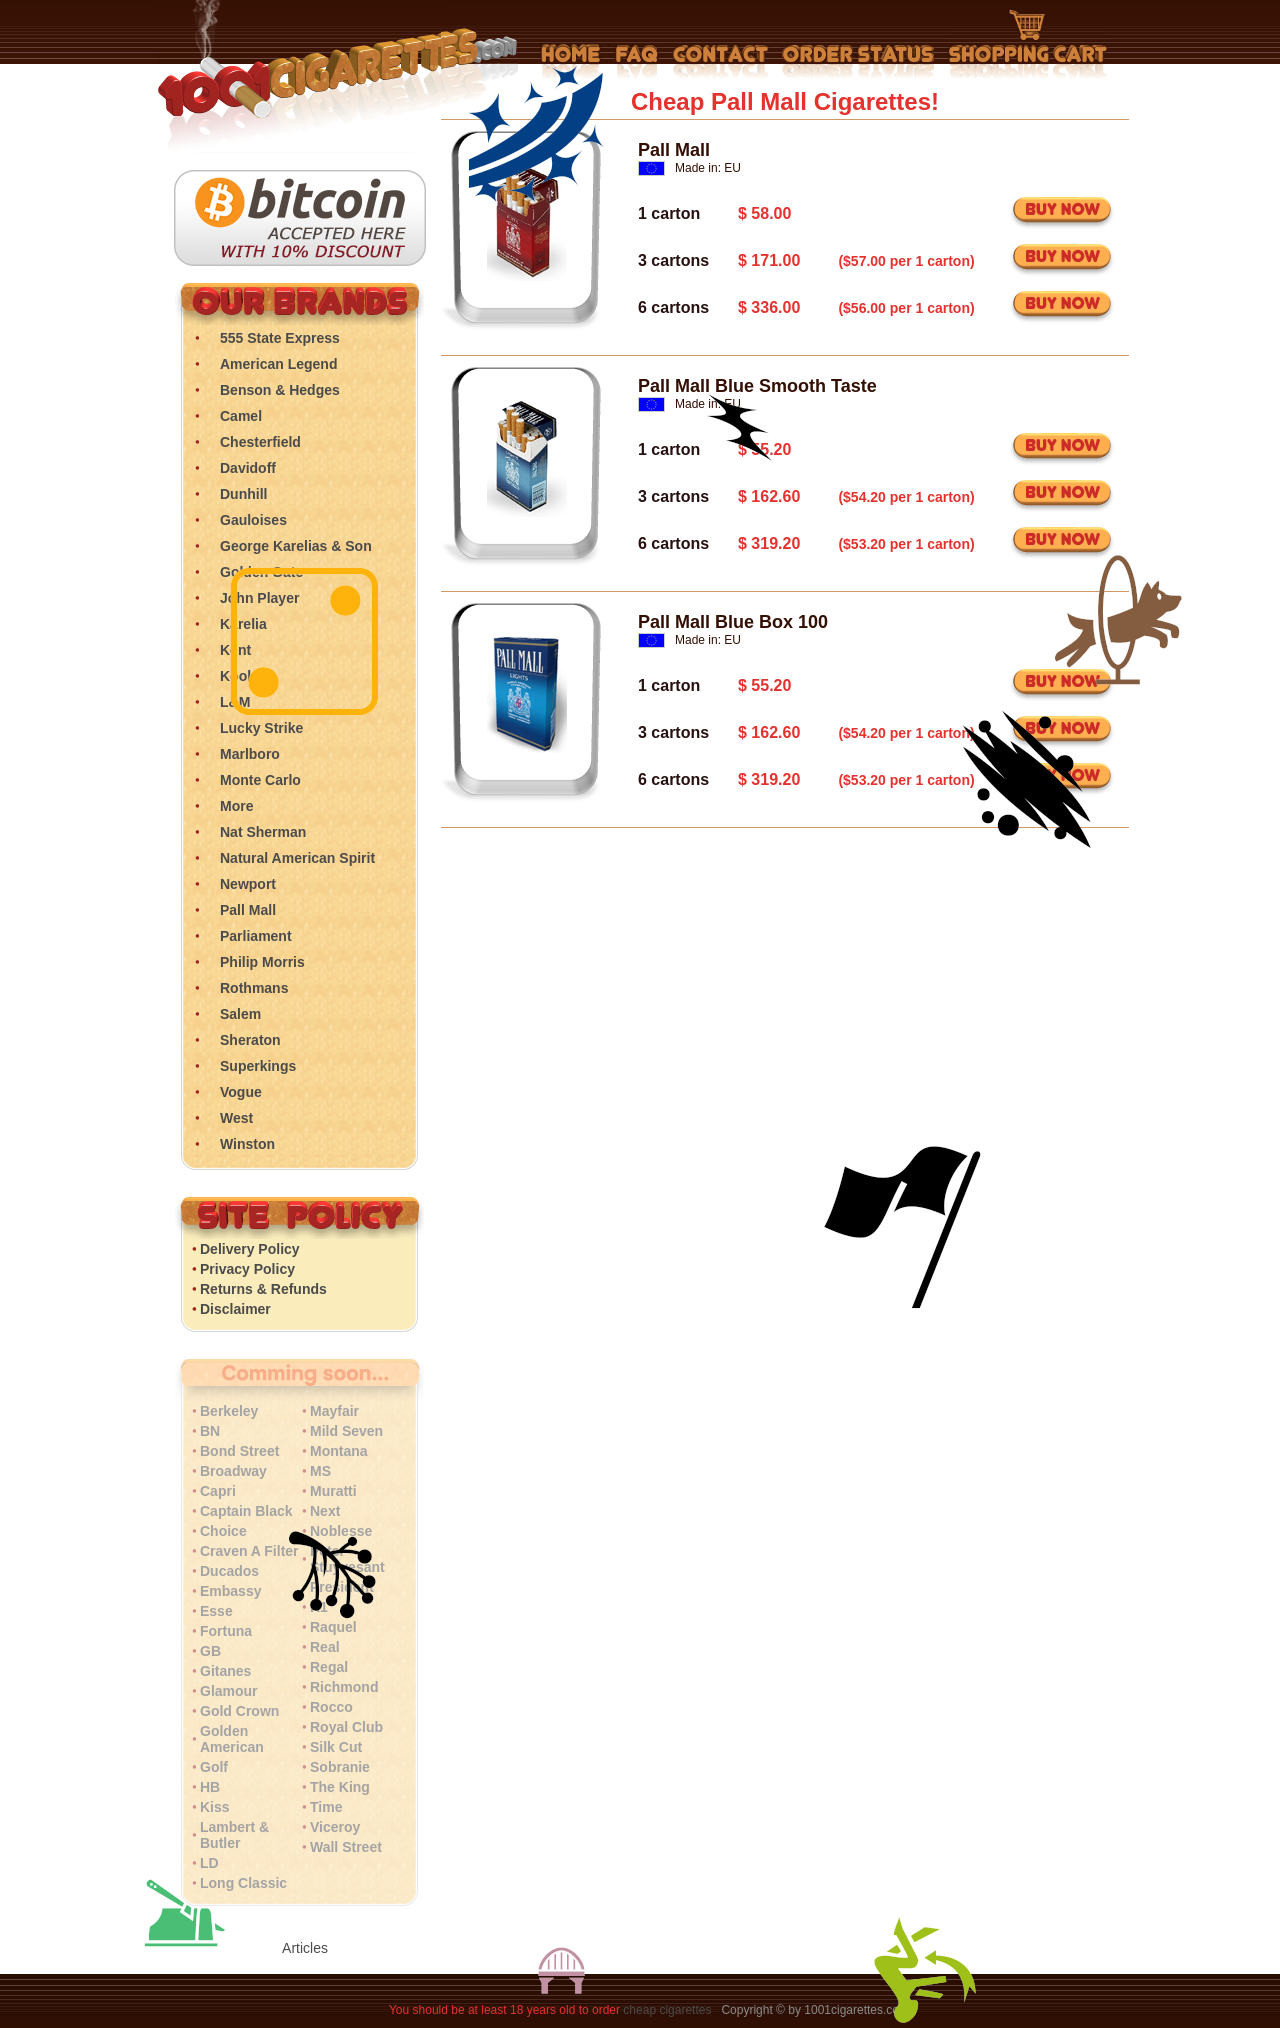 This screenshot has width=1280, height=2028. What do you see at coordinates (925, 1970) in the screenshot?
I see `indicates acrobatic or gymnastic skill ability` at bounding box center [925, 1970].